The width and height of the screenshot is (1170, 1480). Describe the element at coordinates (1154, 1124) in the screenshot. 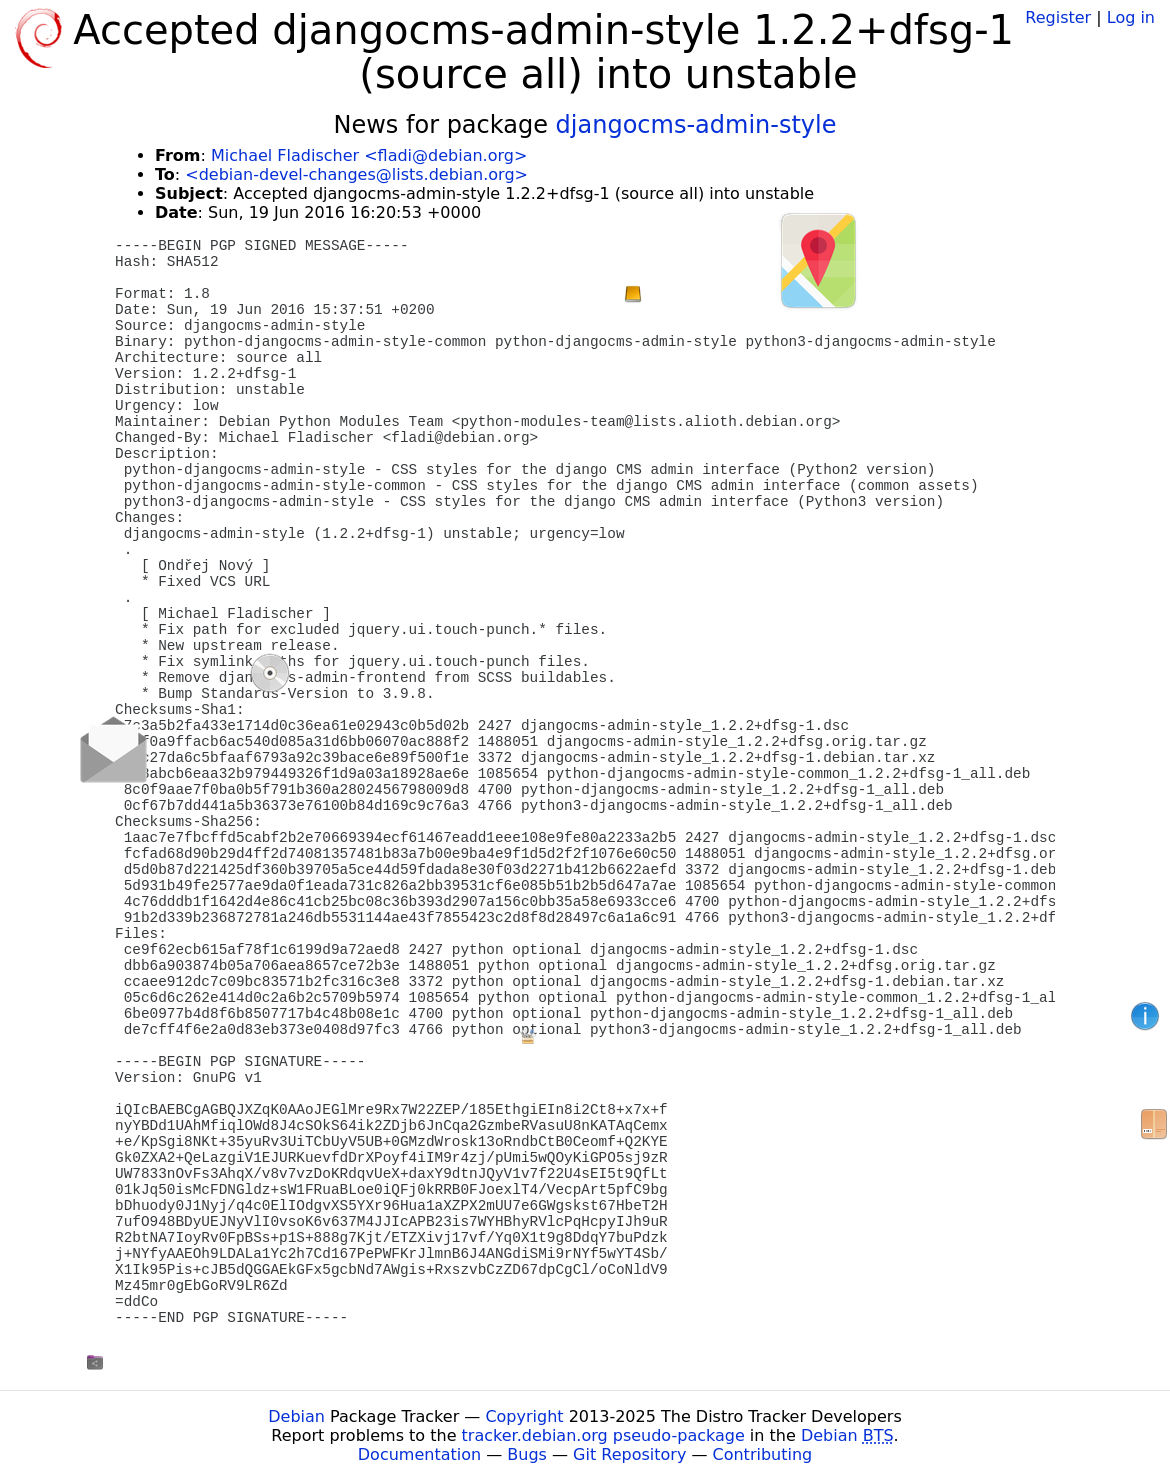

I see `open the software installer app` at that location.